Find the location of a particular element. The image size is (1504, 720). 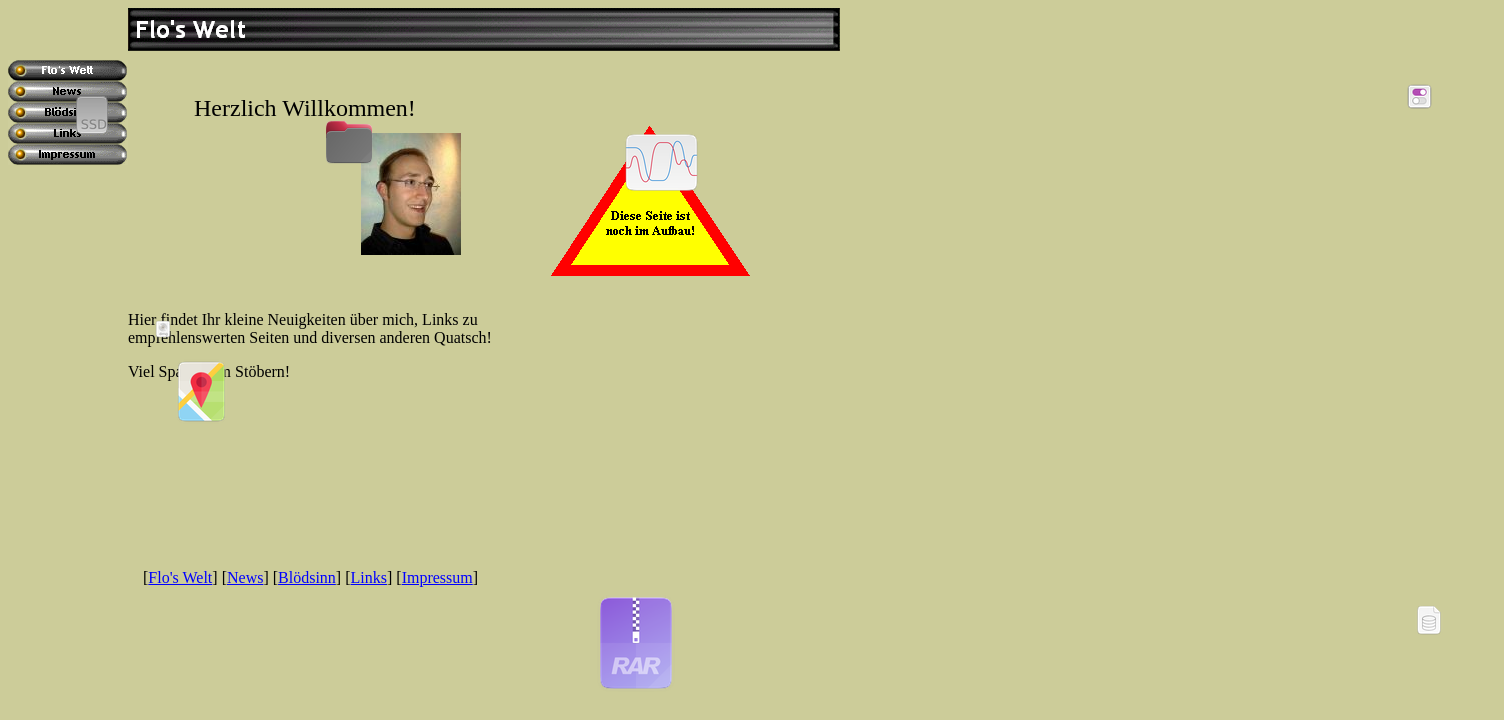

a RAR compressed archive file is located at coordinates (636, 643).